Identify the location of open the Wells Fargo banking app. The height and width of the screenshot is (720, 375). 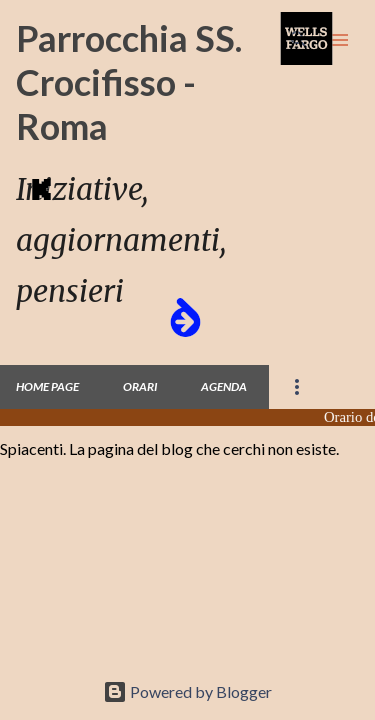
(306, 38).